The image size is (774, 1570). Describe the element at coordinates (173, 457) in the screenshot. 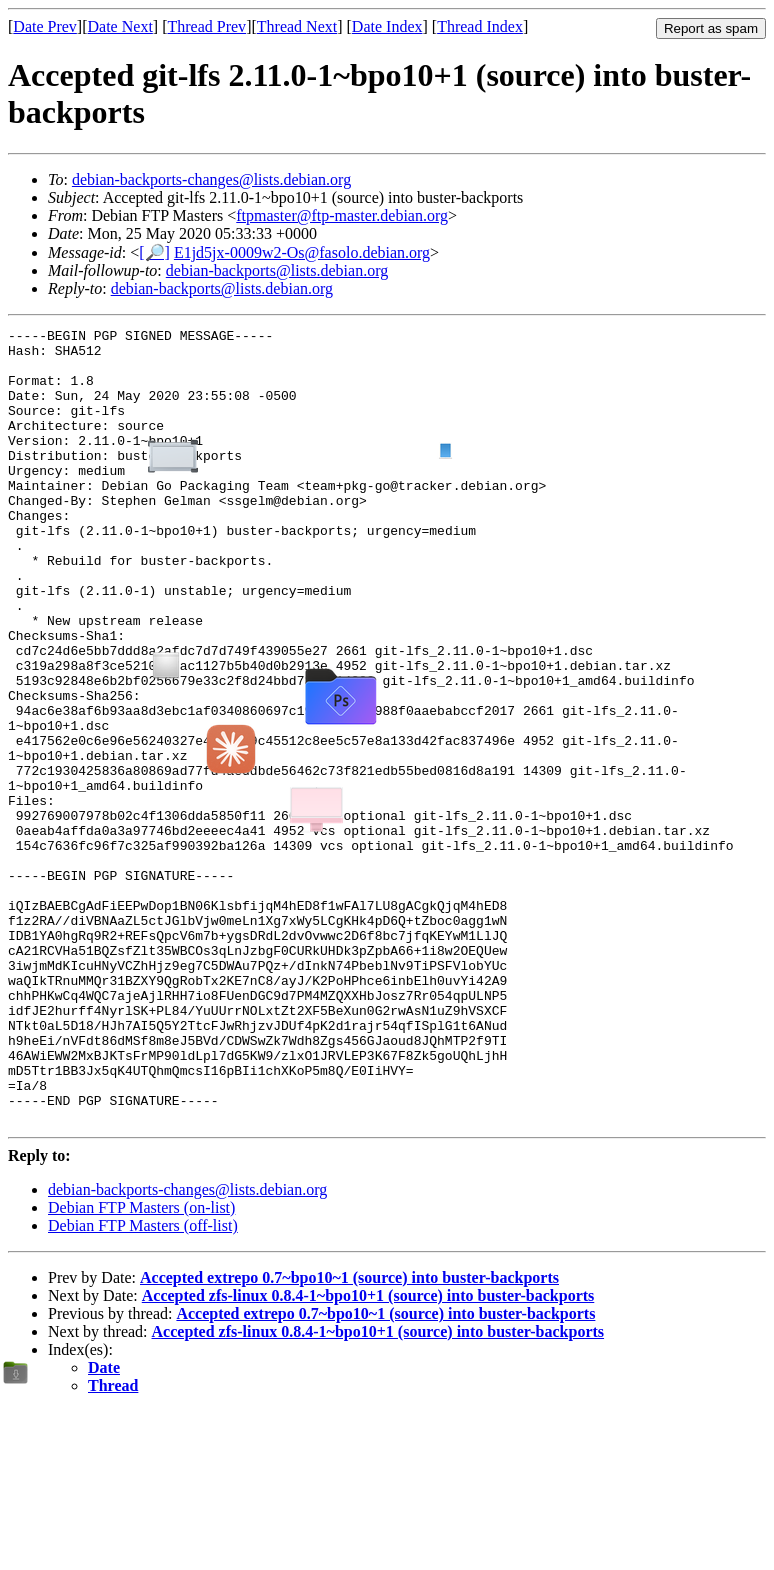

I see `access device settings` at that location.